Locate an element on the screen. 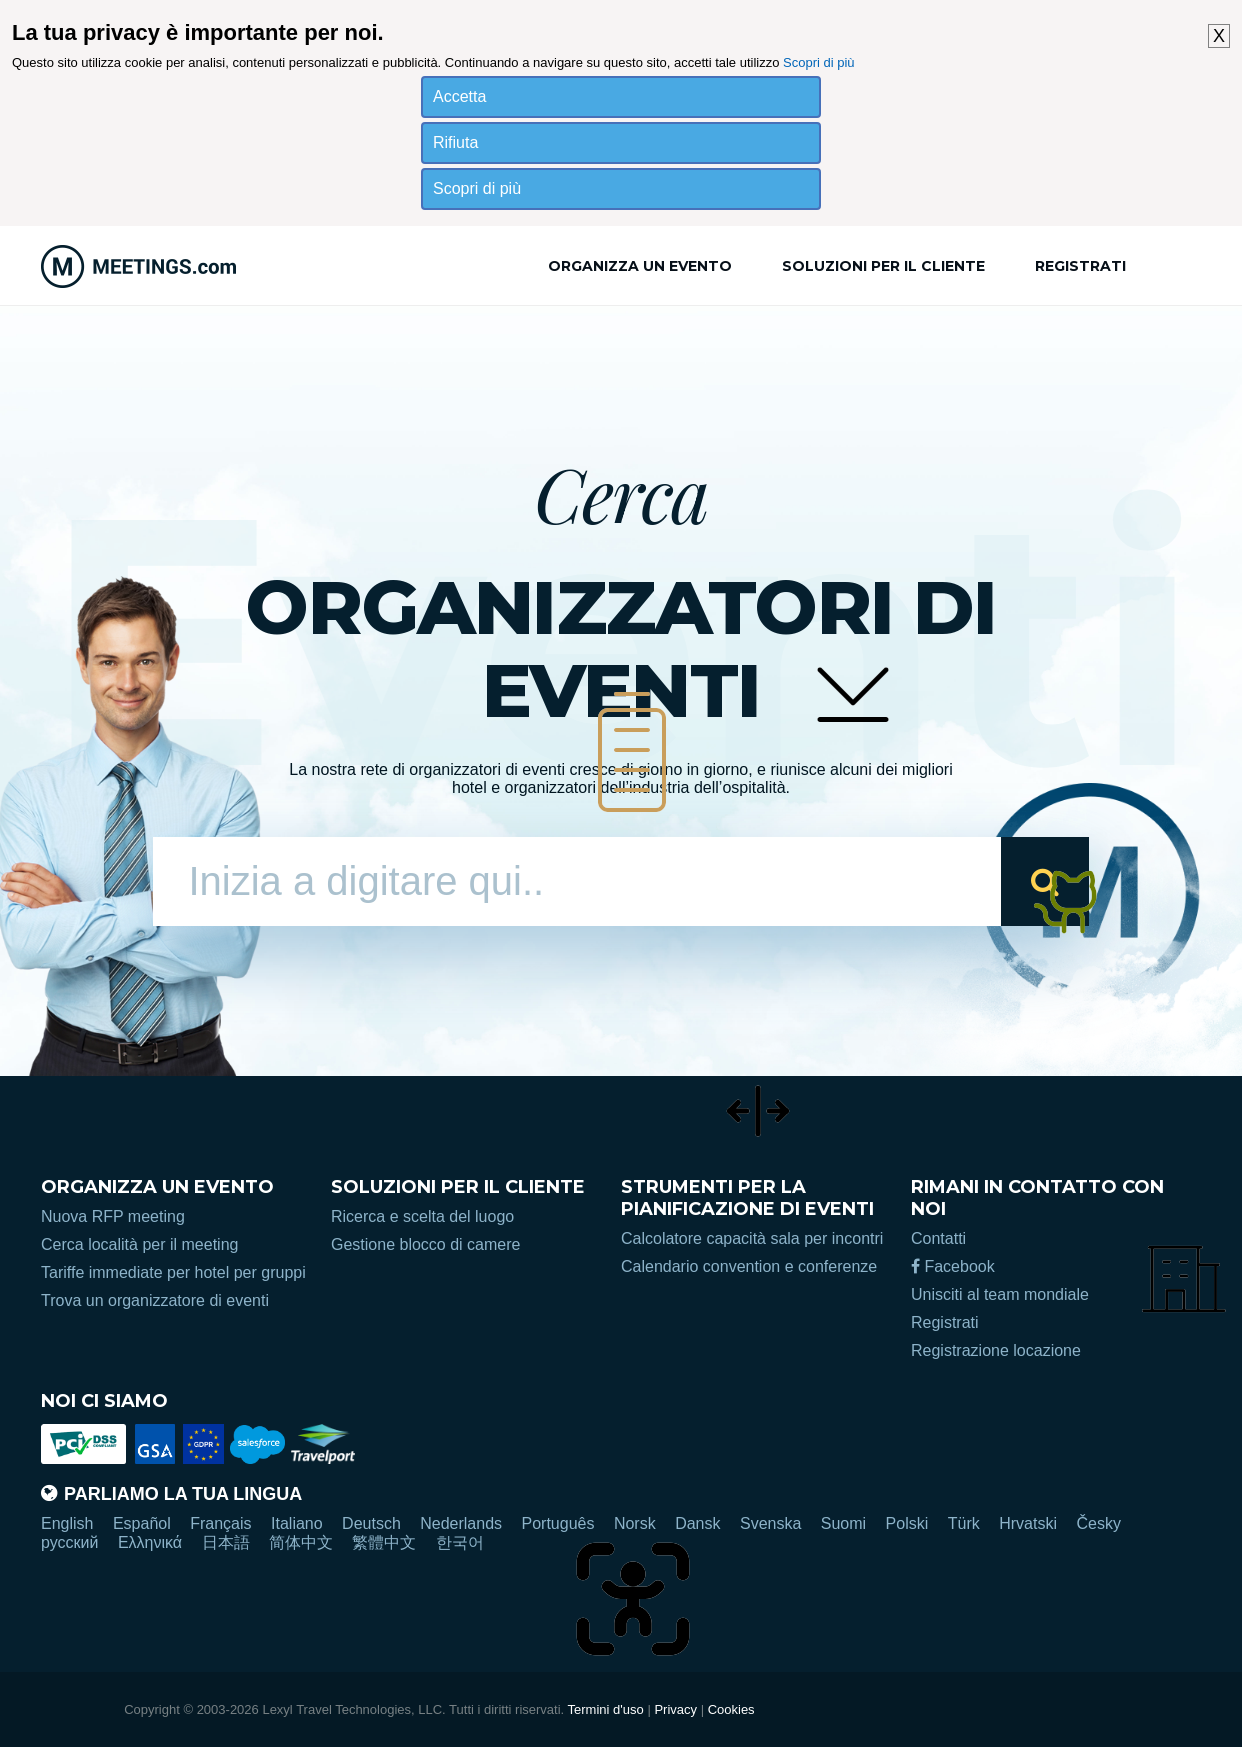 The height and width of the screenshot is (1747, 1242). expand or resize content horizontally is located at coordinates (758, 1111).